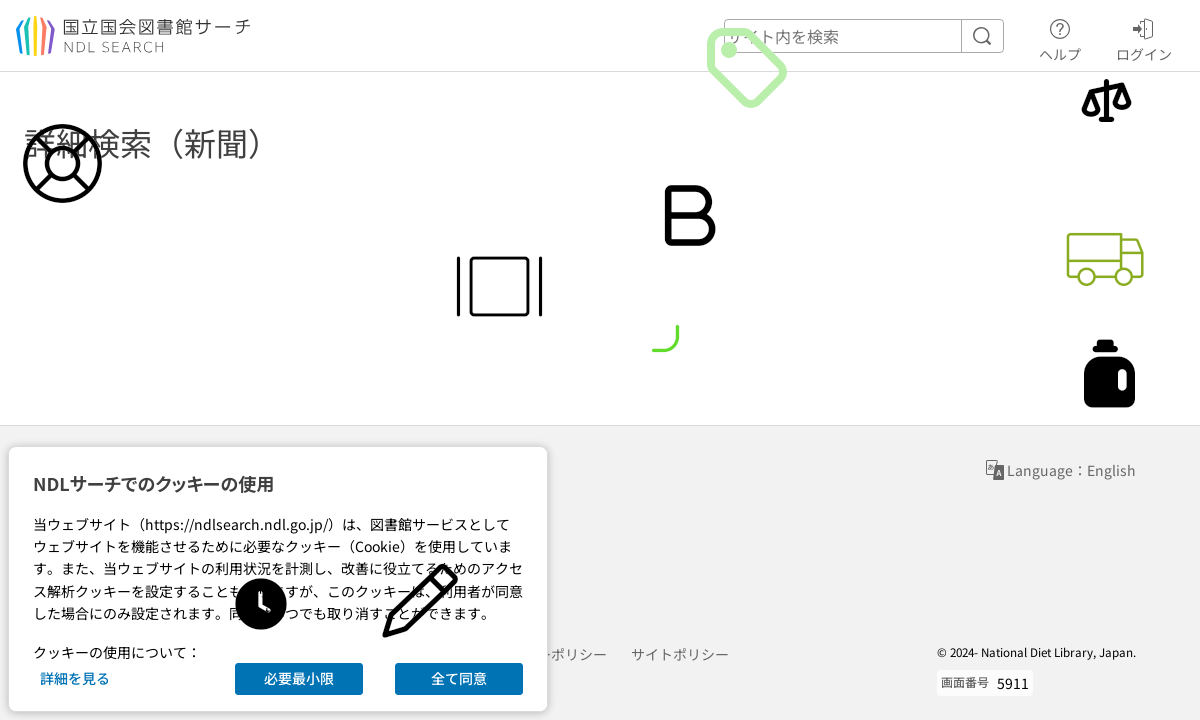 This screenshot has width=1200, height=720. What do you see at coordinates (1106, 100) in the screenshot?
I see `access legal terms or policies` at bounding box center [1106, 100].